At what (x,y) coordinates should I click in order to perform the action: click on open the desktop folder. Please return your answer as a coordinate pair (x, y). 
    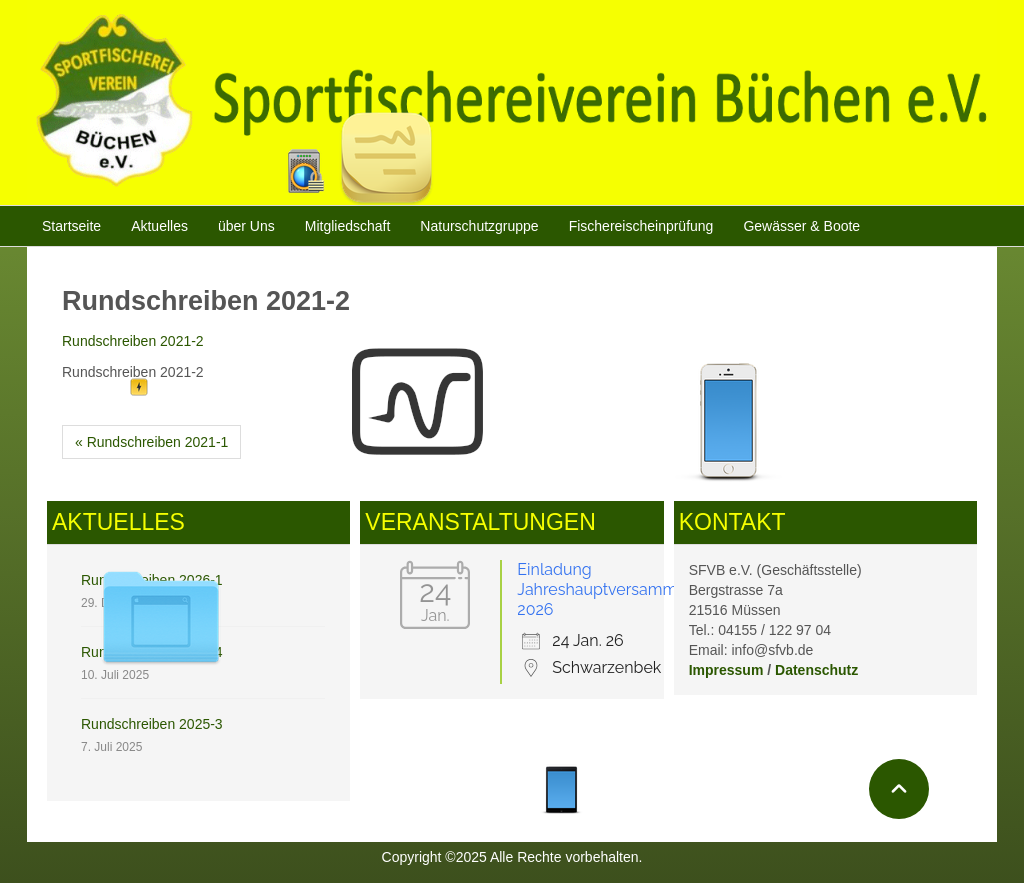
    Looking at the image, I should click on (161, 617).